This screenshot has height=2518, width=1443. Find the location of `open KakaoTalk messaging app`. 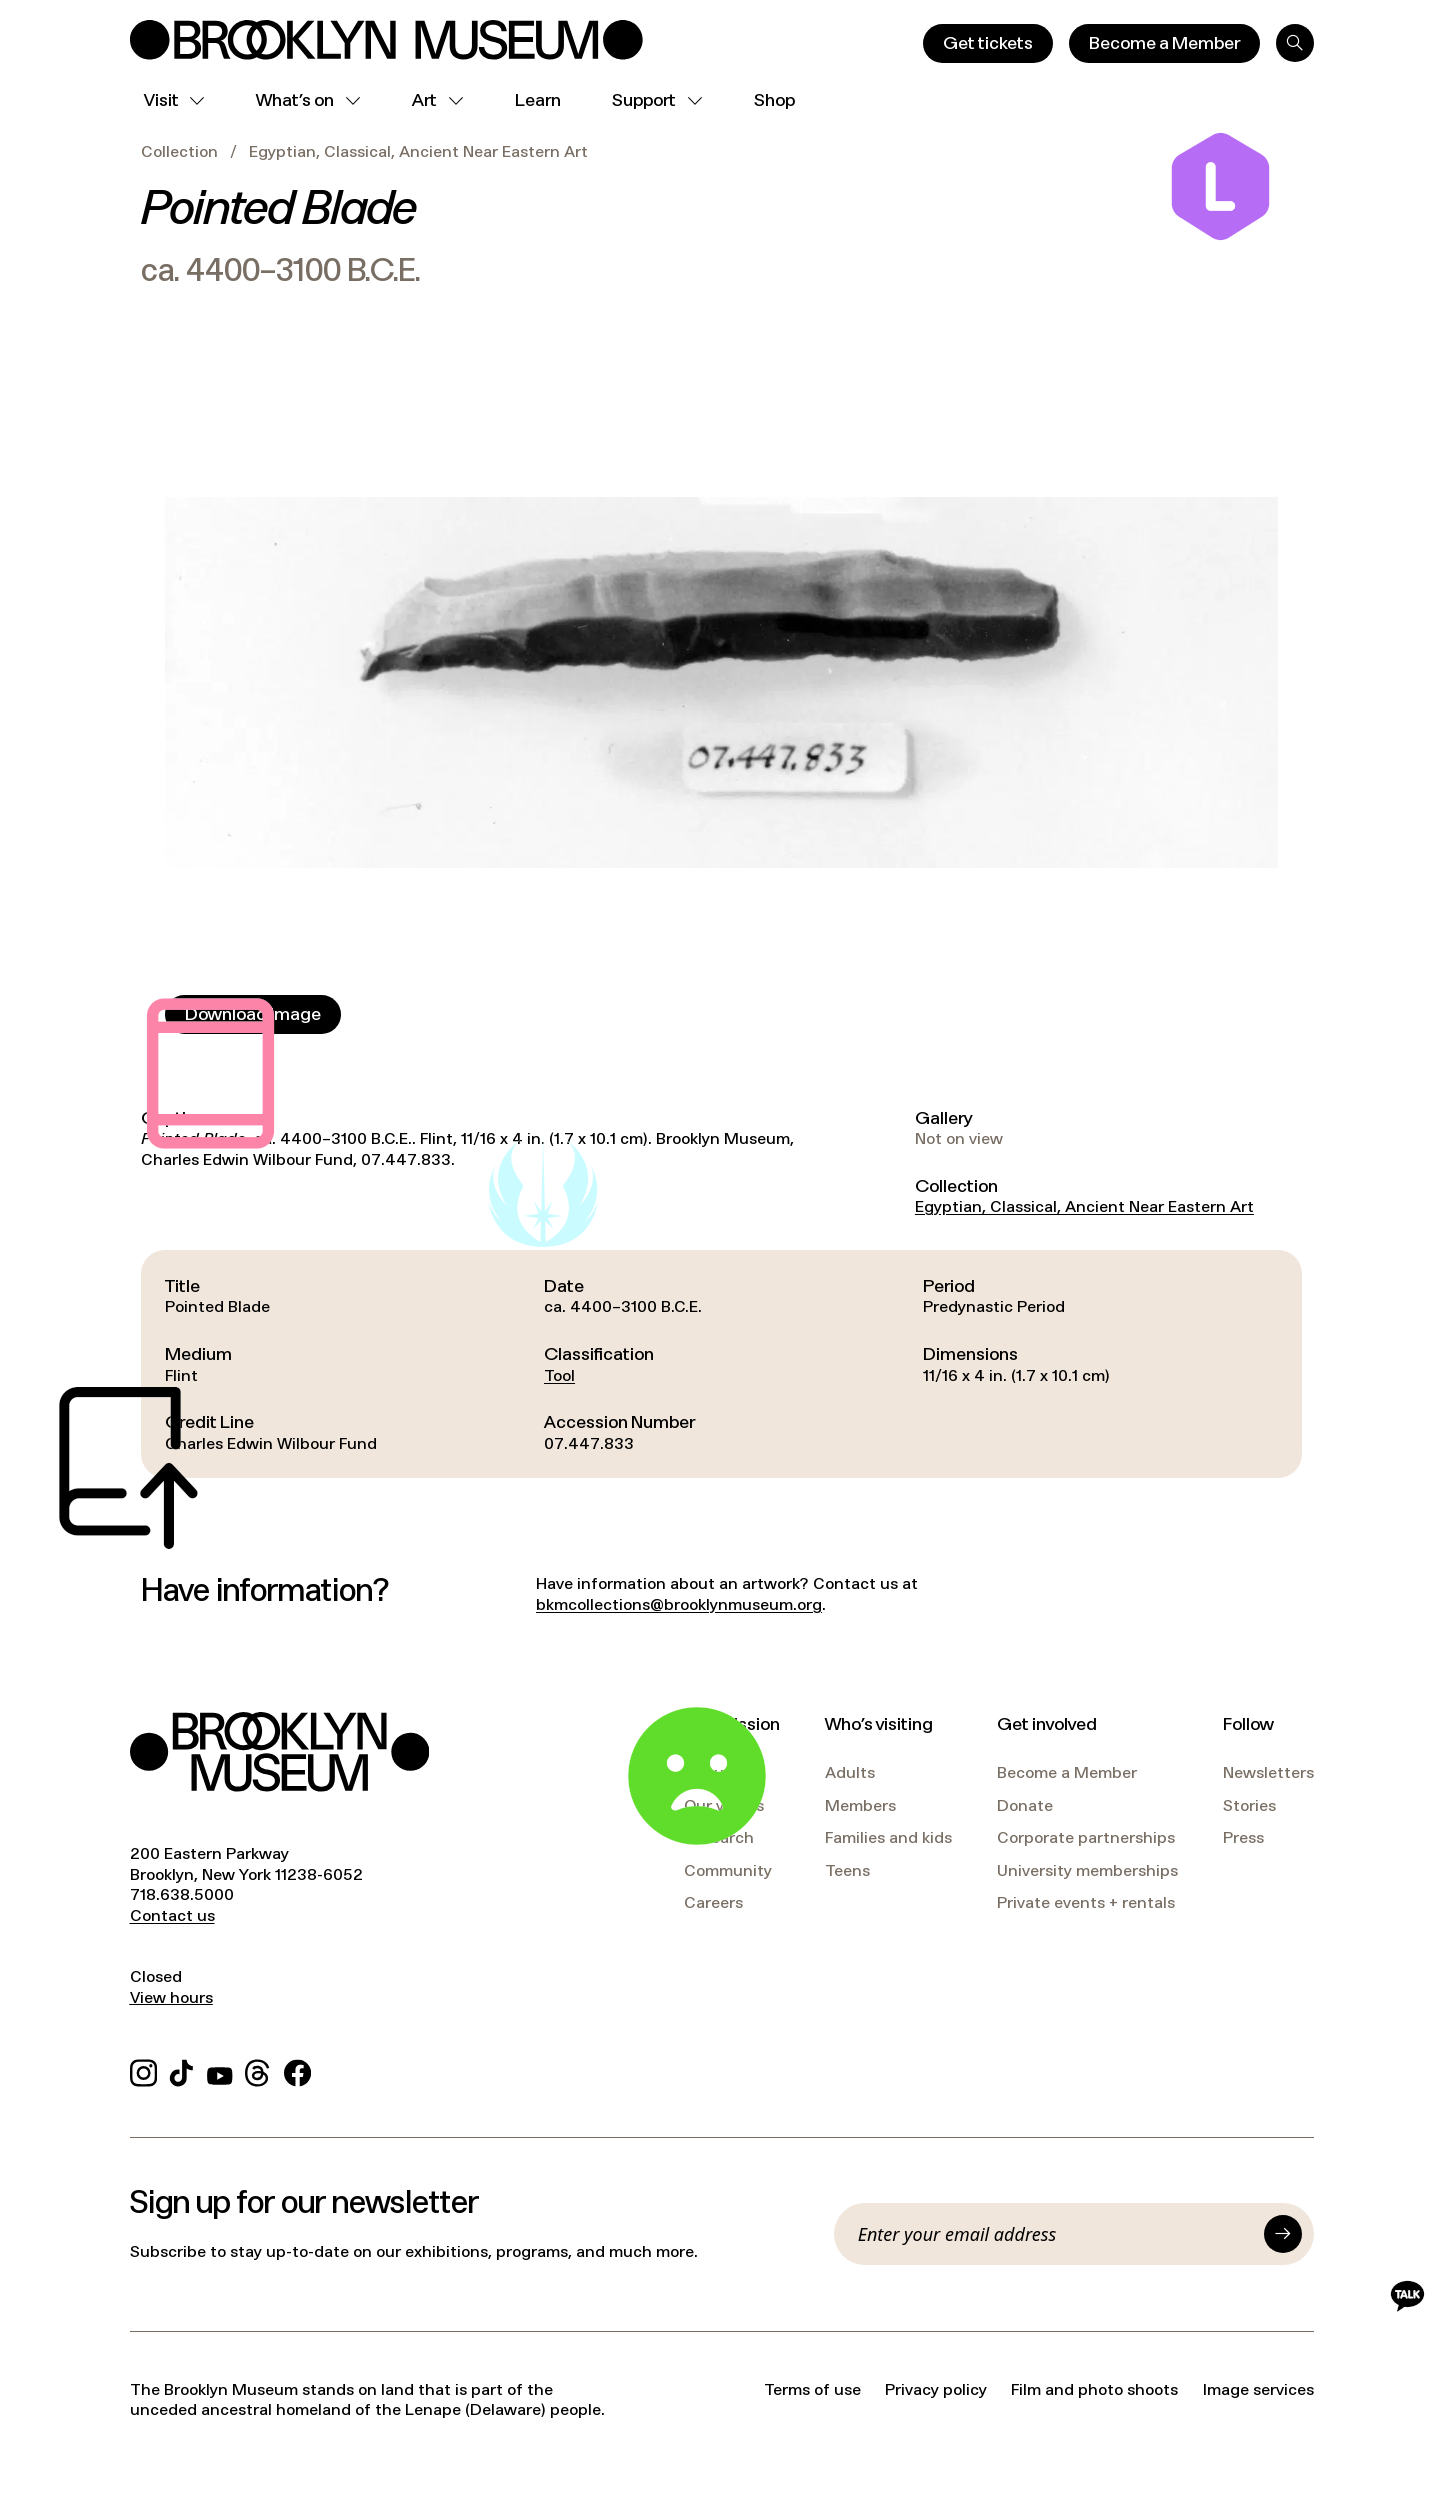

open KakaoTalk messaging app is located at coordinates (1407, 2295).